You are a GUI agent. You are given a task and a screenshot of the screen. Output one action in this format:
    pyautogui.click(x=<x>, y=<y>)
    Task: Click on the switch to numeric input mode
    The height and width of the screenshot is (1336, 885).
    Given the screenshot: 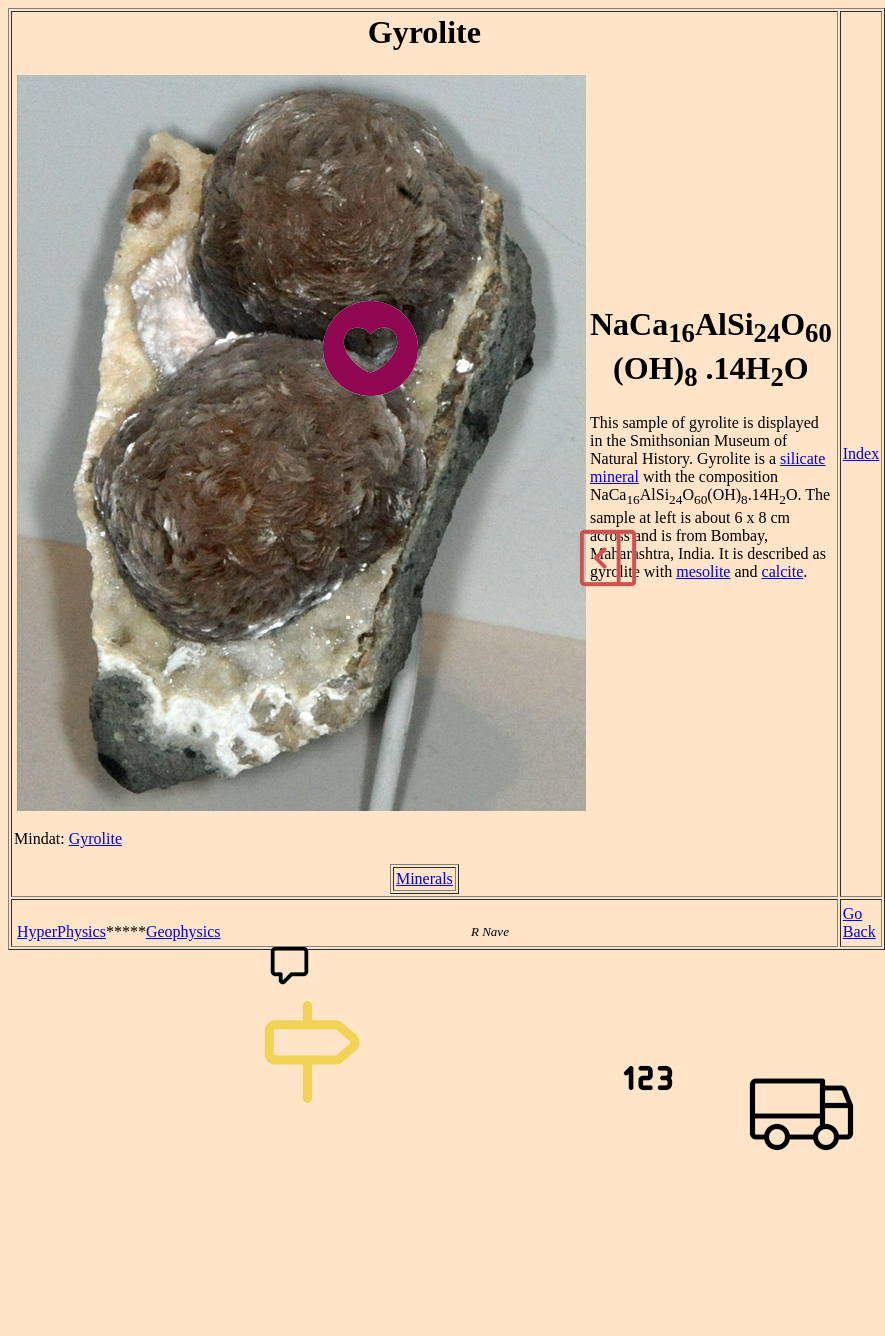 What is the action you would take?
    pyautogui.click(x=648, y=1078)
    